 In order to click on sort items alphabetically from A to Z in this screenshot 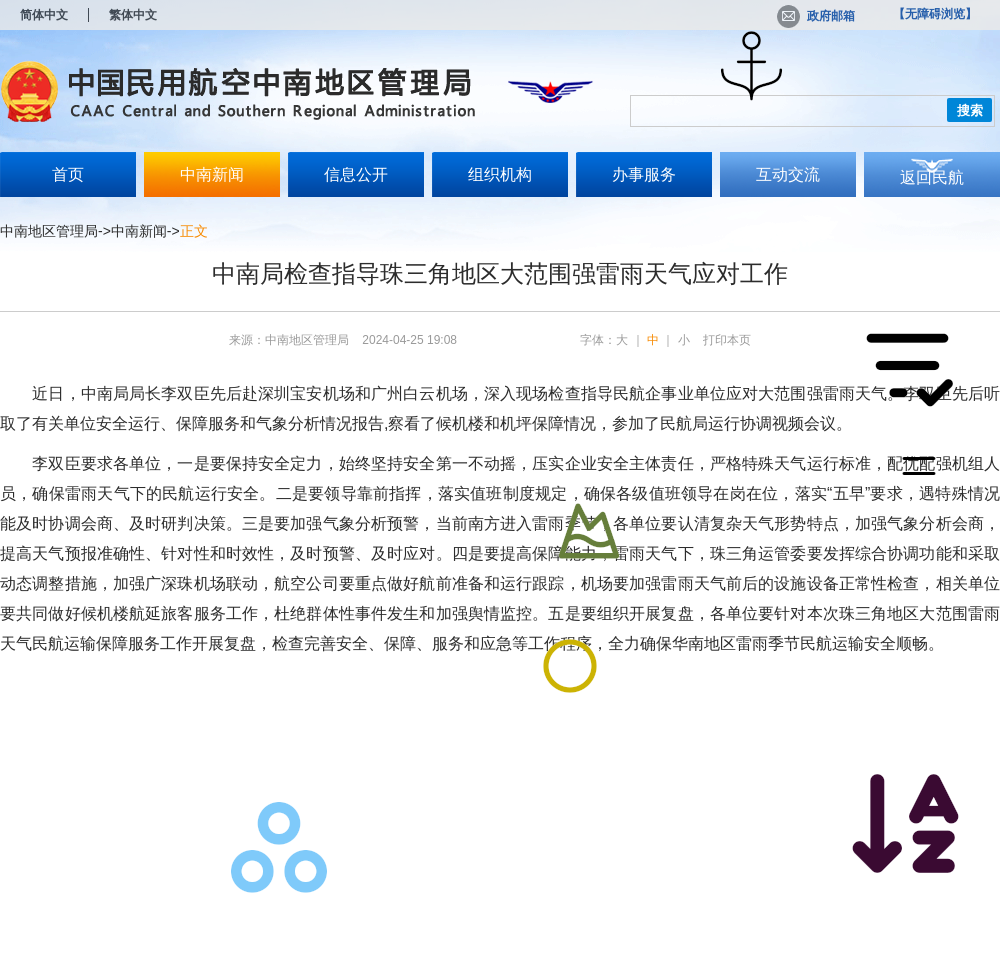, I will do `click(905, 823)`.